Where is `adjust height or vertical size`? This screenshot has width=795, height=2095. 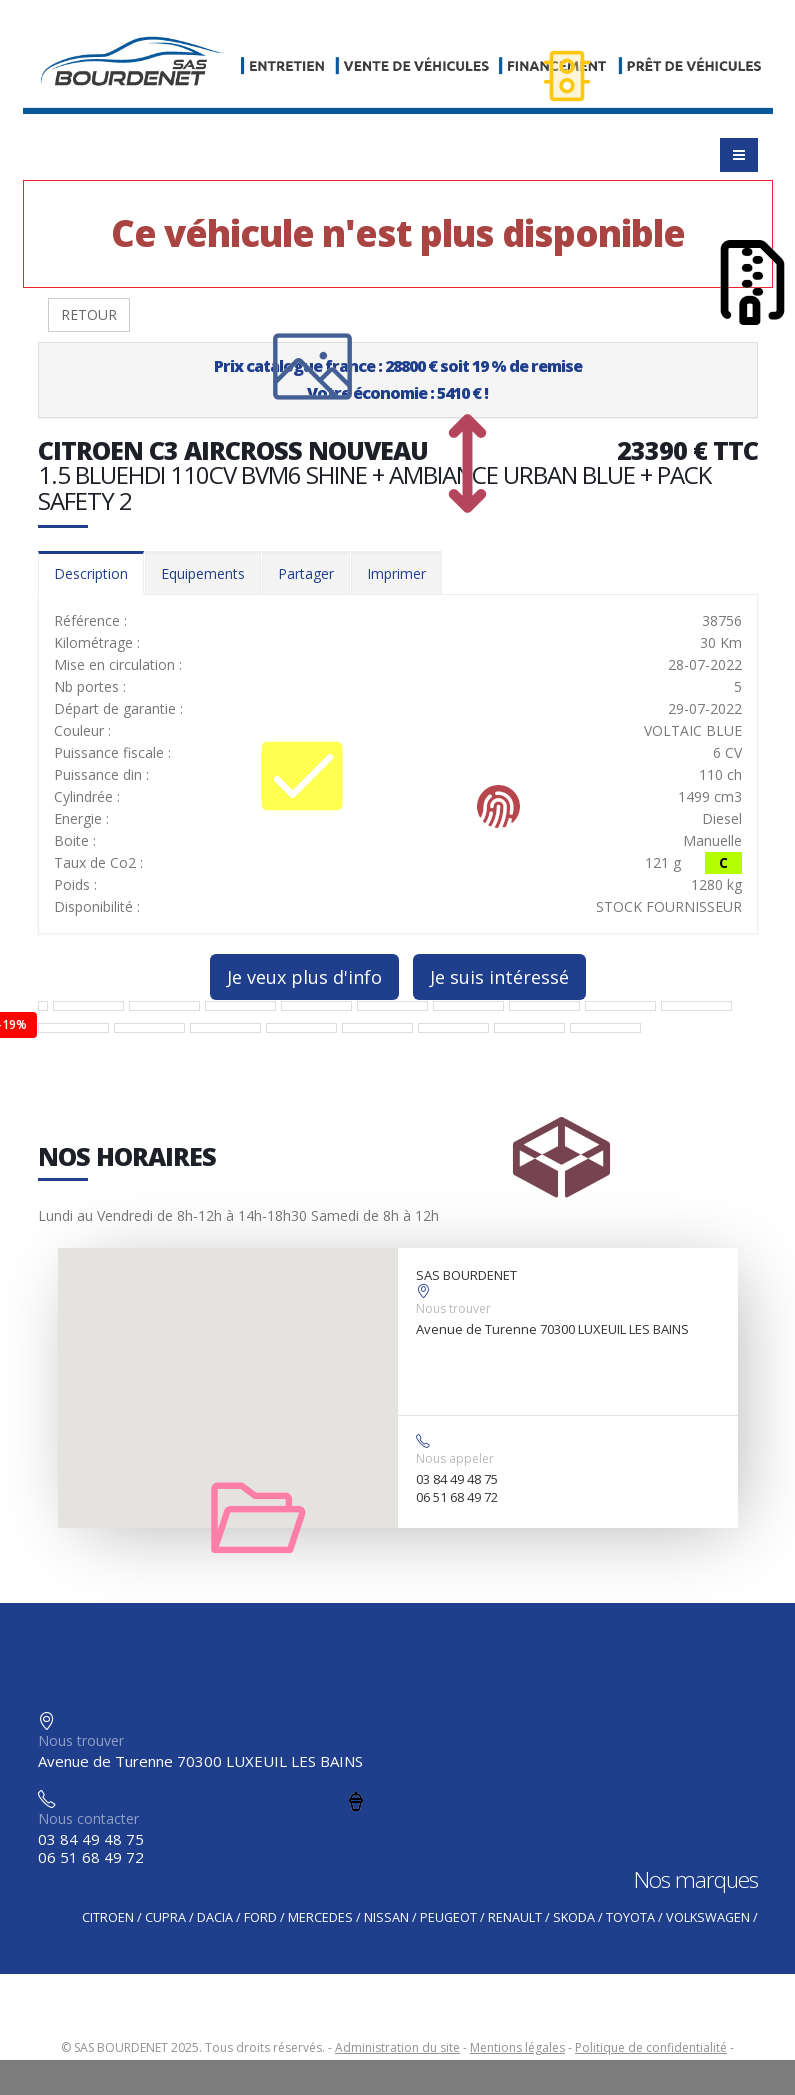 adjust height or vertical size is located at coordinates (467, 463).